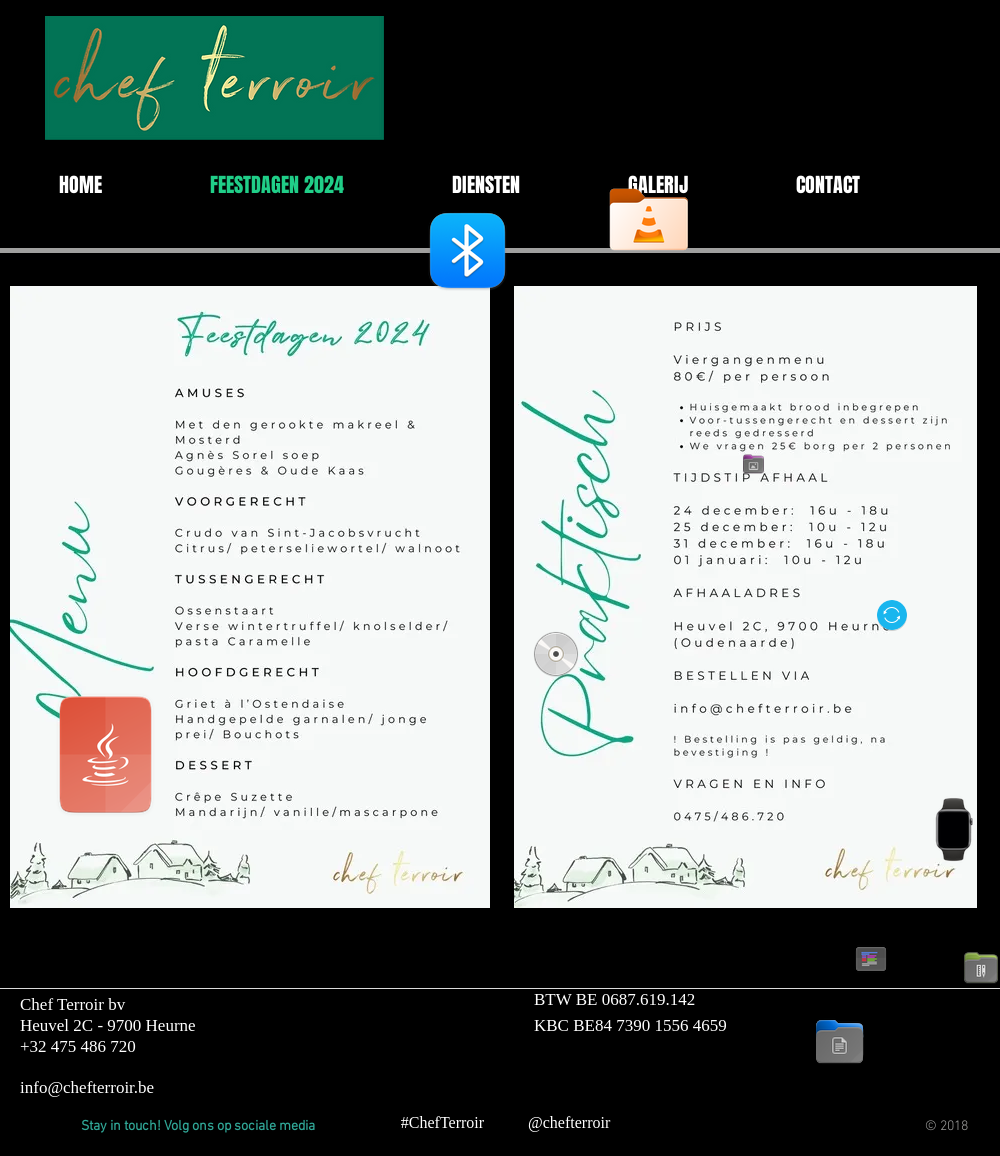 This screenshot has height=1156, width=1000. Describe the element at coordinates (953, 829) in the screenshot. I see `apple watch se 2 device icon` at that location.